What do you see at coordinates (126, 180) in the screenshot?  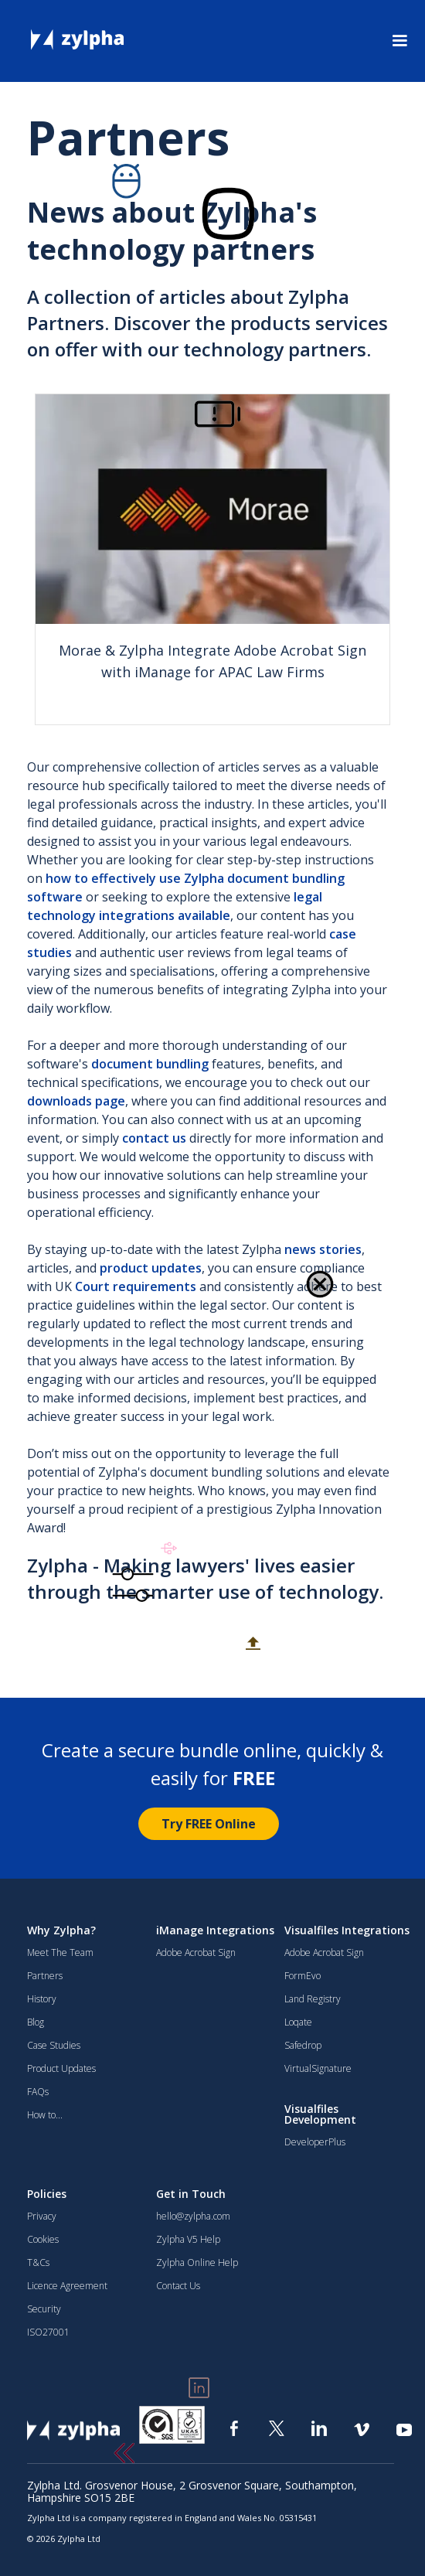 I see `android device or platform indicator` at bounding box center [126, 180].